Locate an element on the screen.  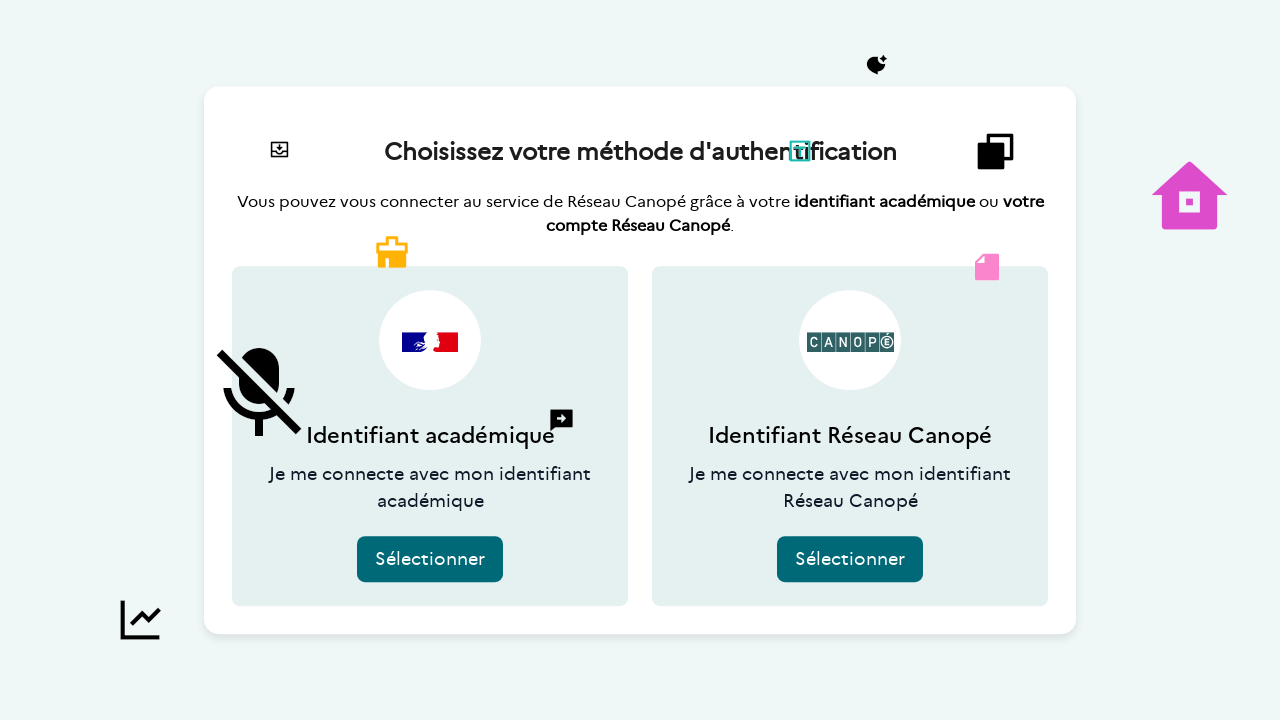
import files or data into the application is located at coordinates (279, 149).